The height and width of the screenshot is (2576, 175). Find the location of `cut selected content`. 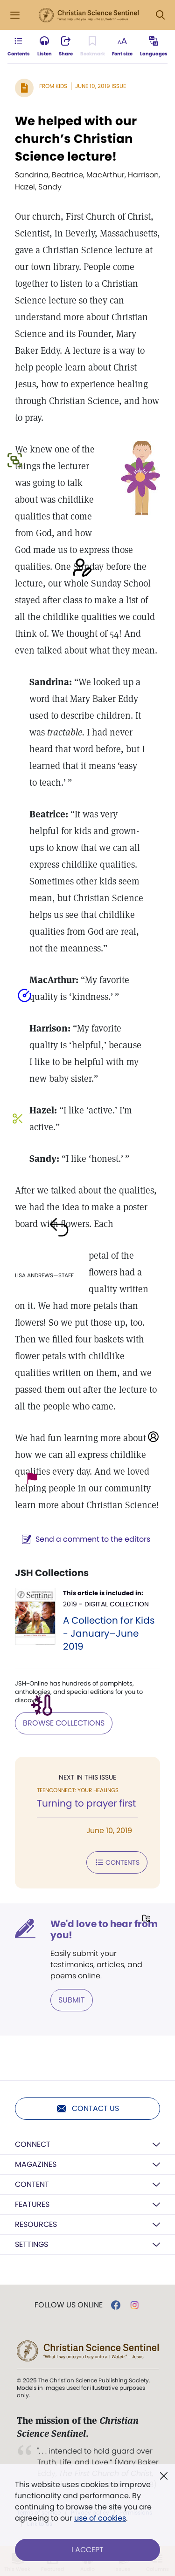

cut selected content is located at coordinates (18, 1119).